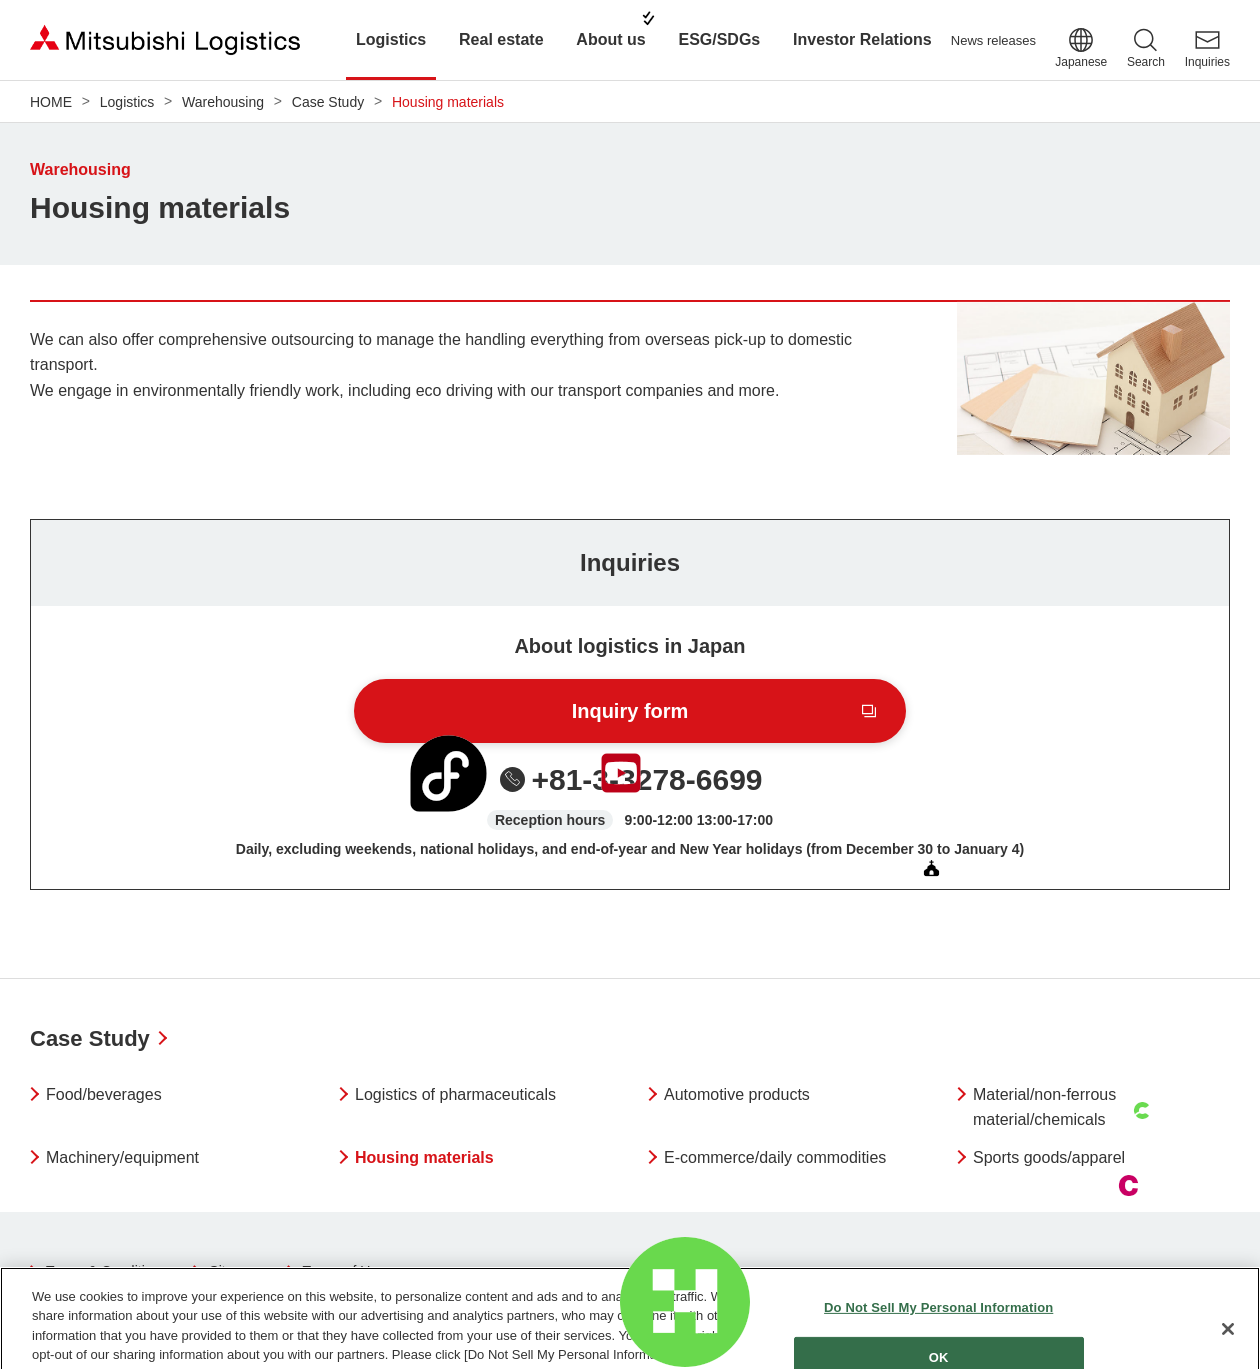 Image resolution: width=1260 pixels, height=1369 pixels. What do you see at coordinates (1128, 1185) in the screenshot?
I see `C programming language logo` at bounding box center [1128, 1185].